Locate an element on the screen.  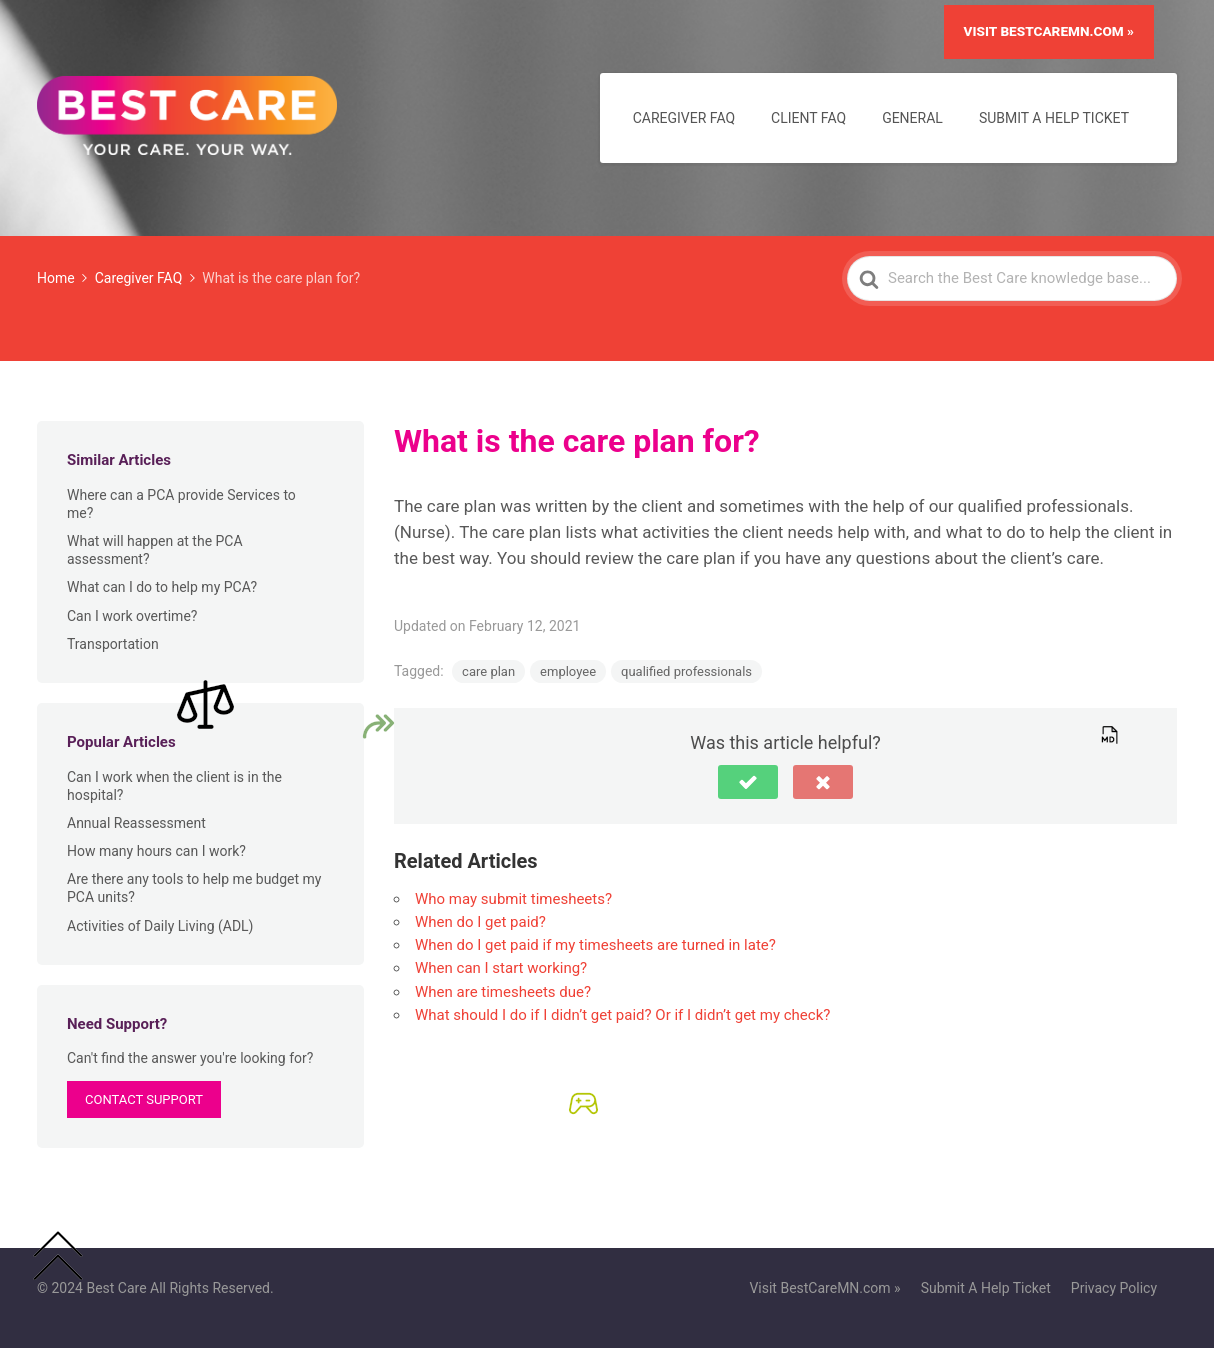
markdown file type indicator is located at coordinates (1110, 735).